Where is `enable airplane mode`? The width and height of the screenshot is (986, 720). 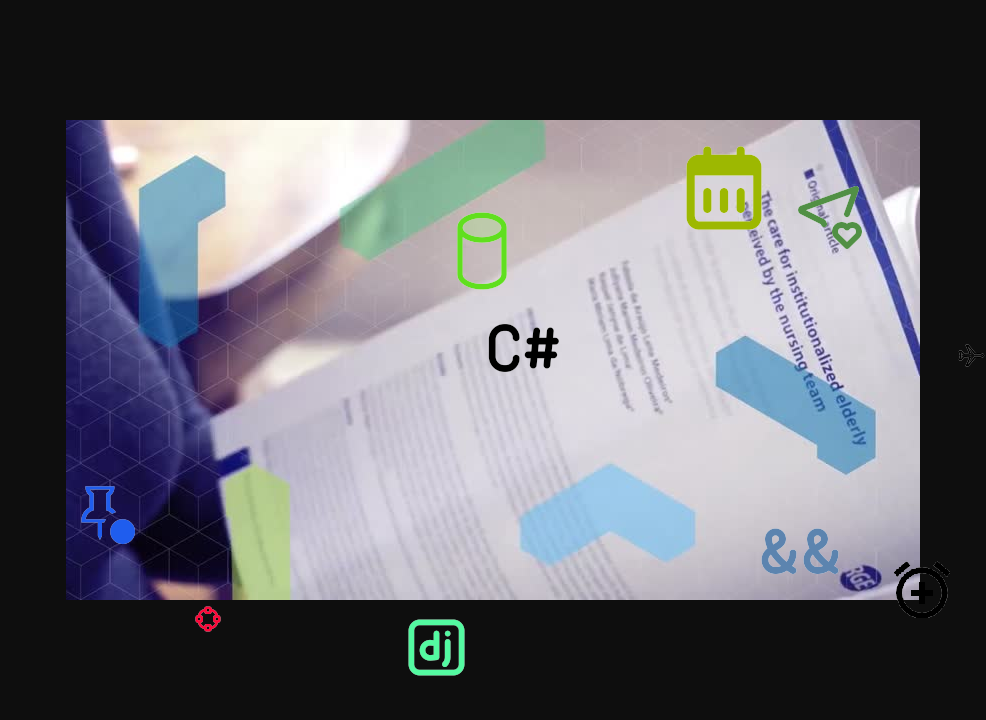 enable airplane mode is located at coordinates (971, 355).